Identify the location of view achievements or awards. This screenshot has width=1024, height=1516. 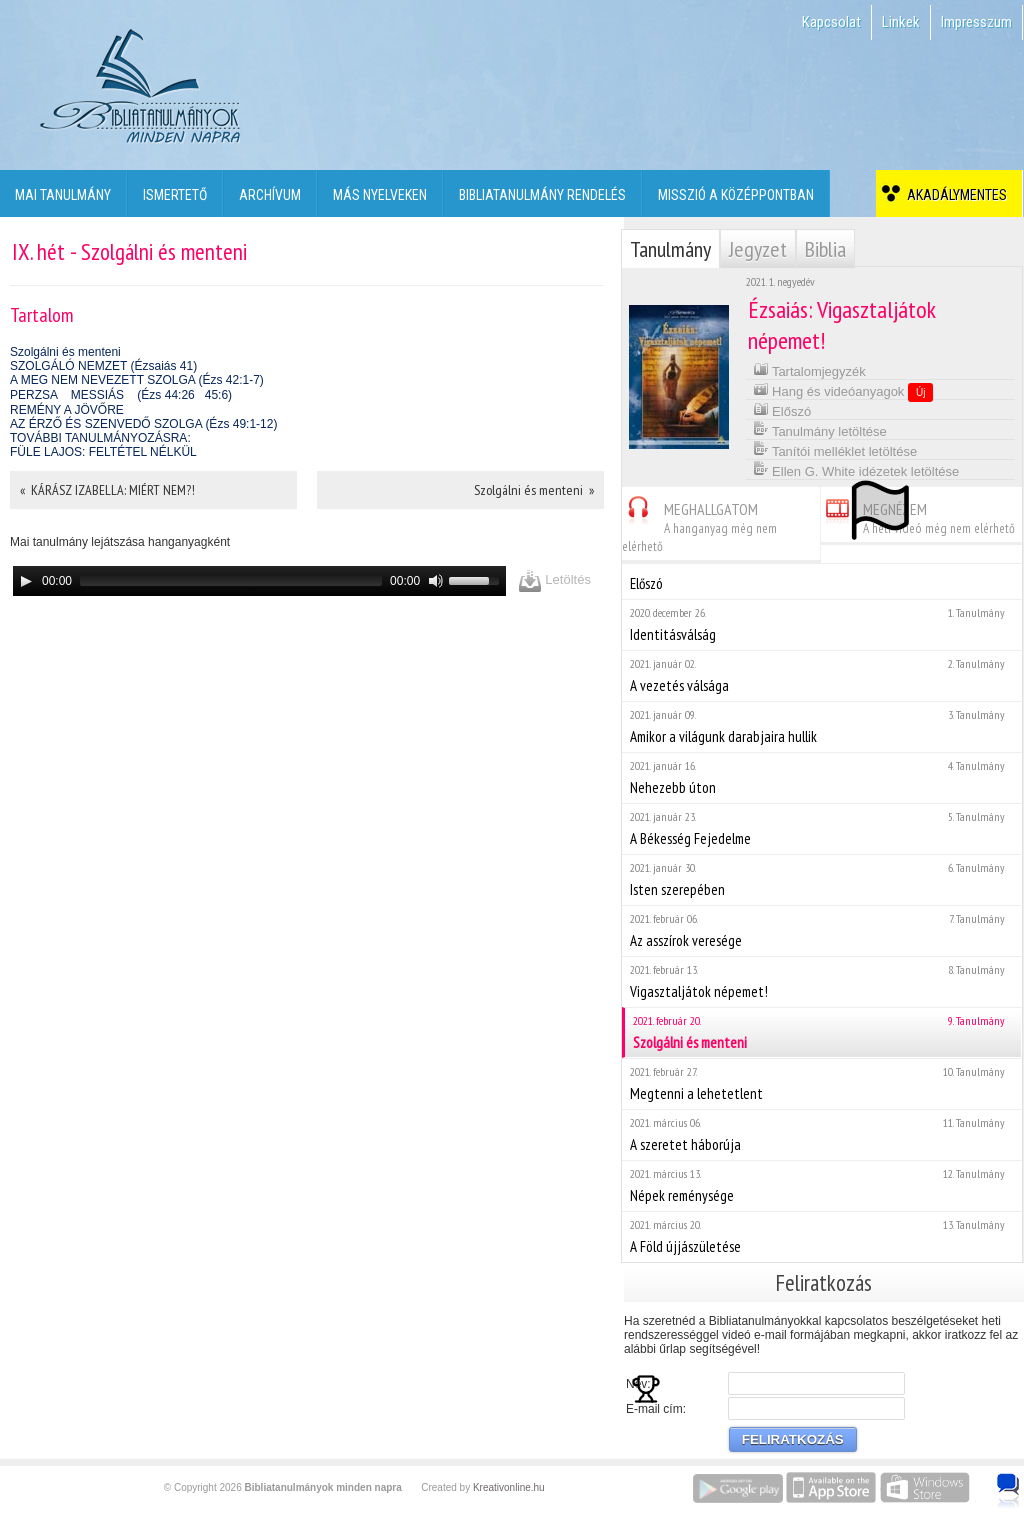
(646, 1389).